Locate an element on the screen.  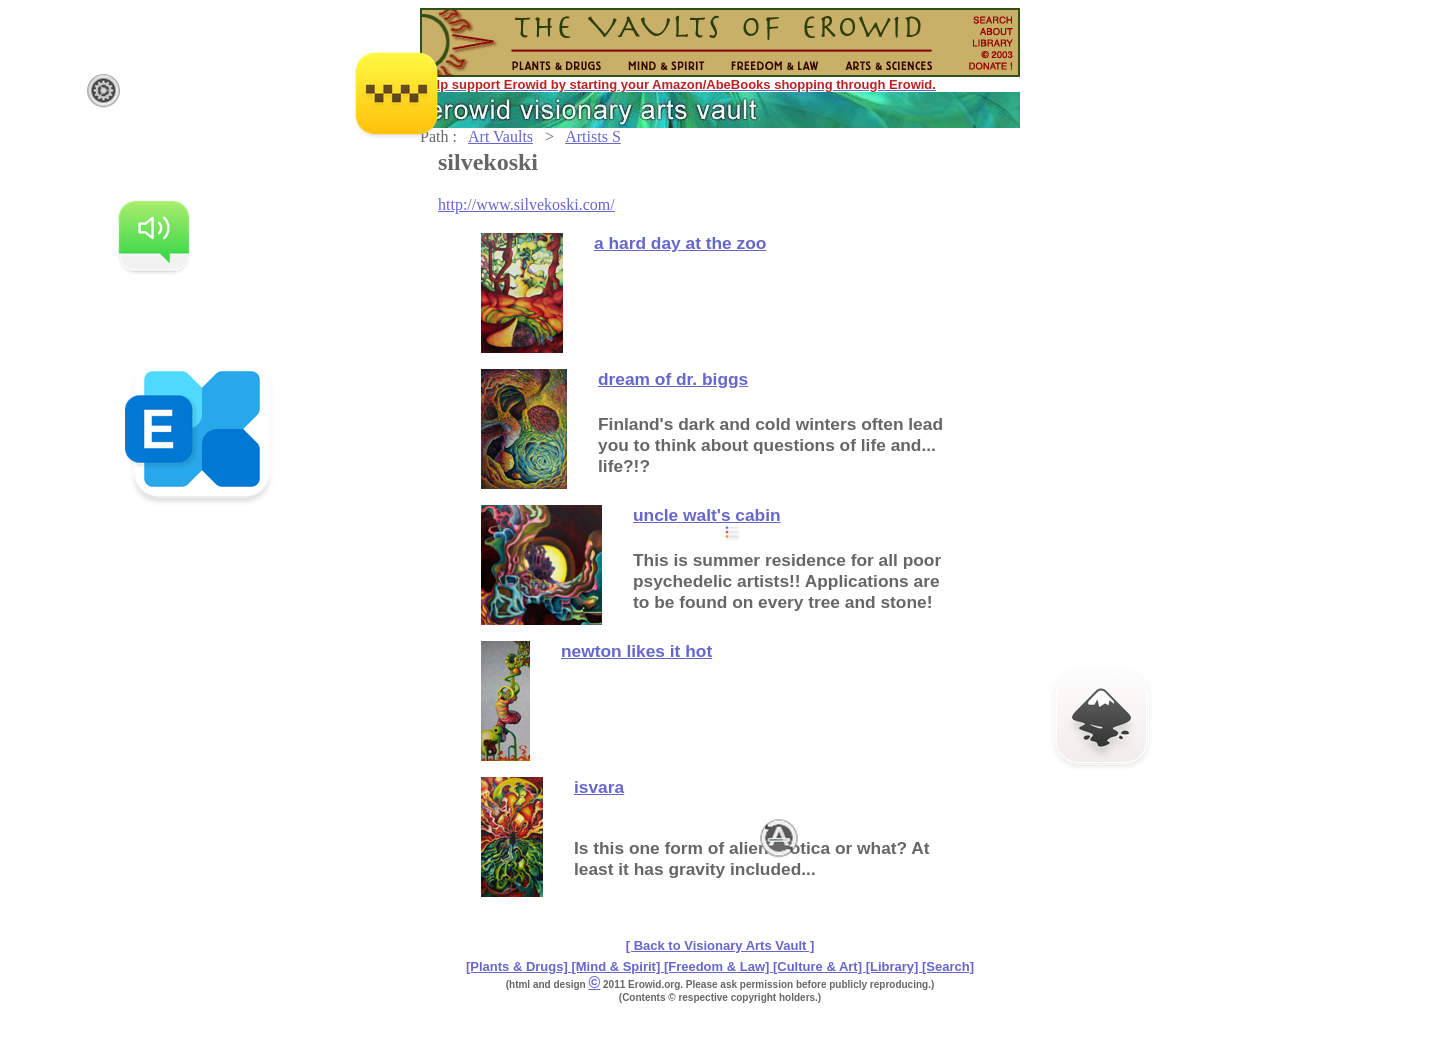
open system preferences is located at coordinates (103, 90).